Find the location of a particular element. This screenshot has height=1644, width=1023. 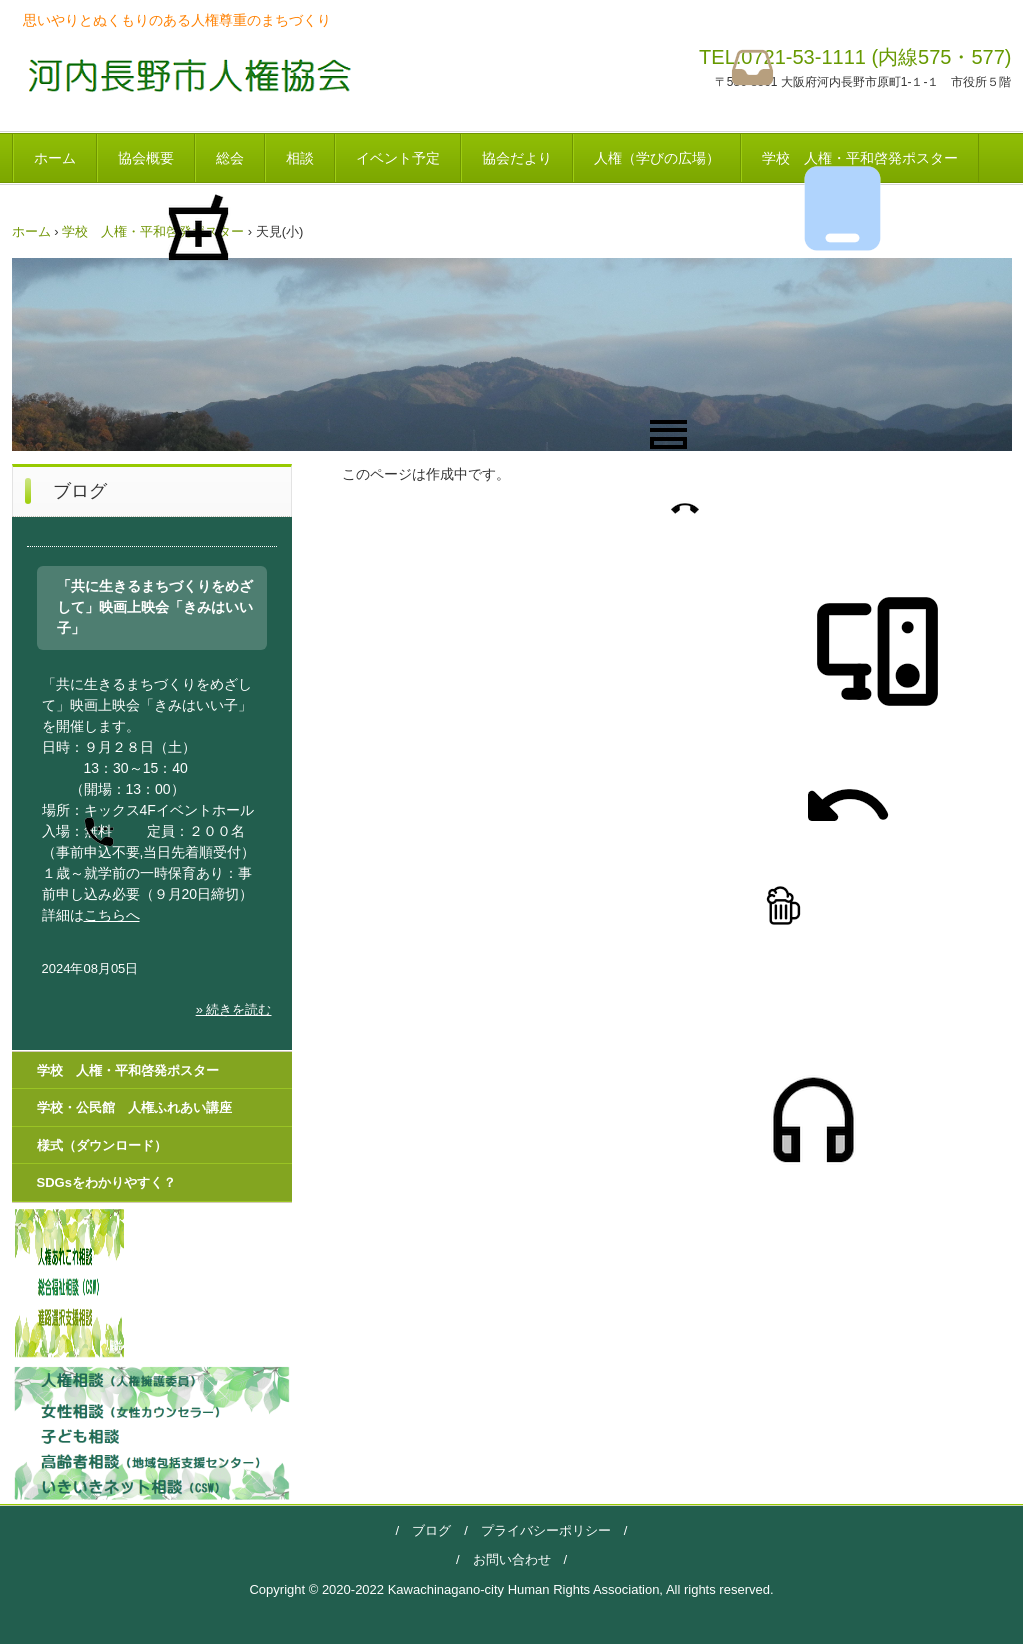

view connected devices is located at coordinates (877, 651).